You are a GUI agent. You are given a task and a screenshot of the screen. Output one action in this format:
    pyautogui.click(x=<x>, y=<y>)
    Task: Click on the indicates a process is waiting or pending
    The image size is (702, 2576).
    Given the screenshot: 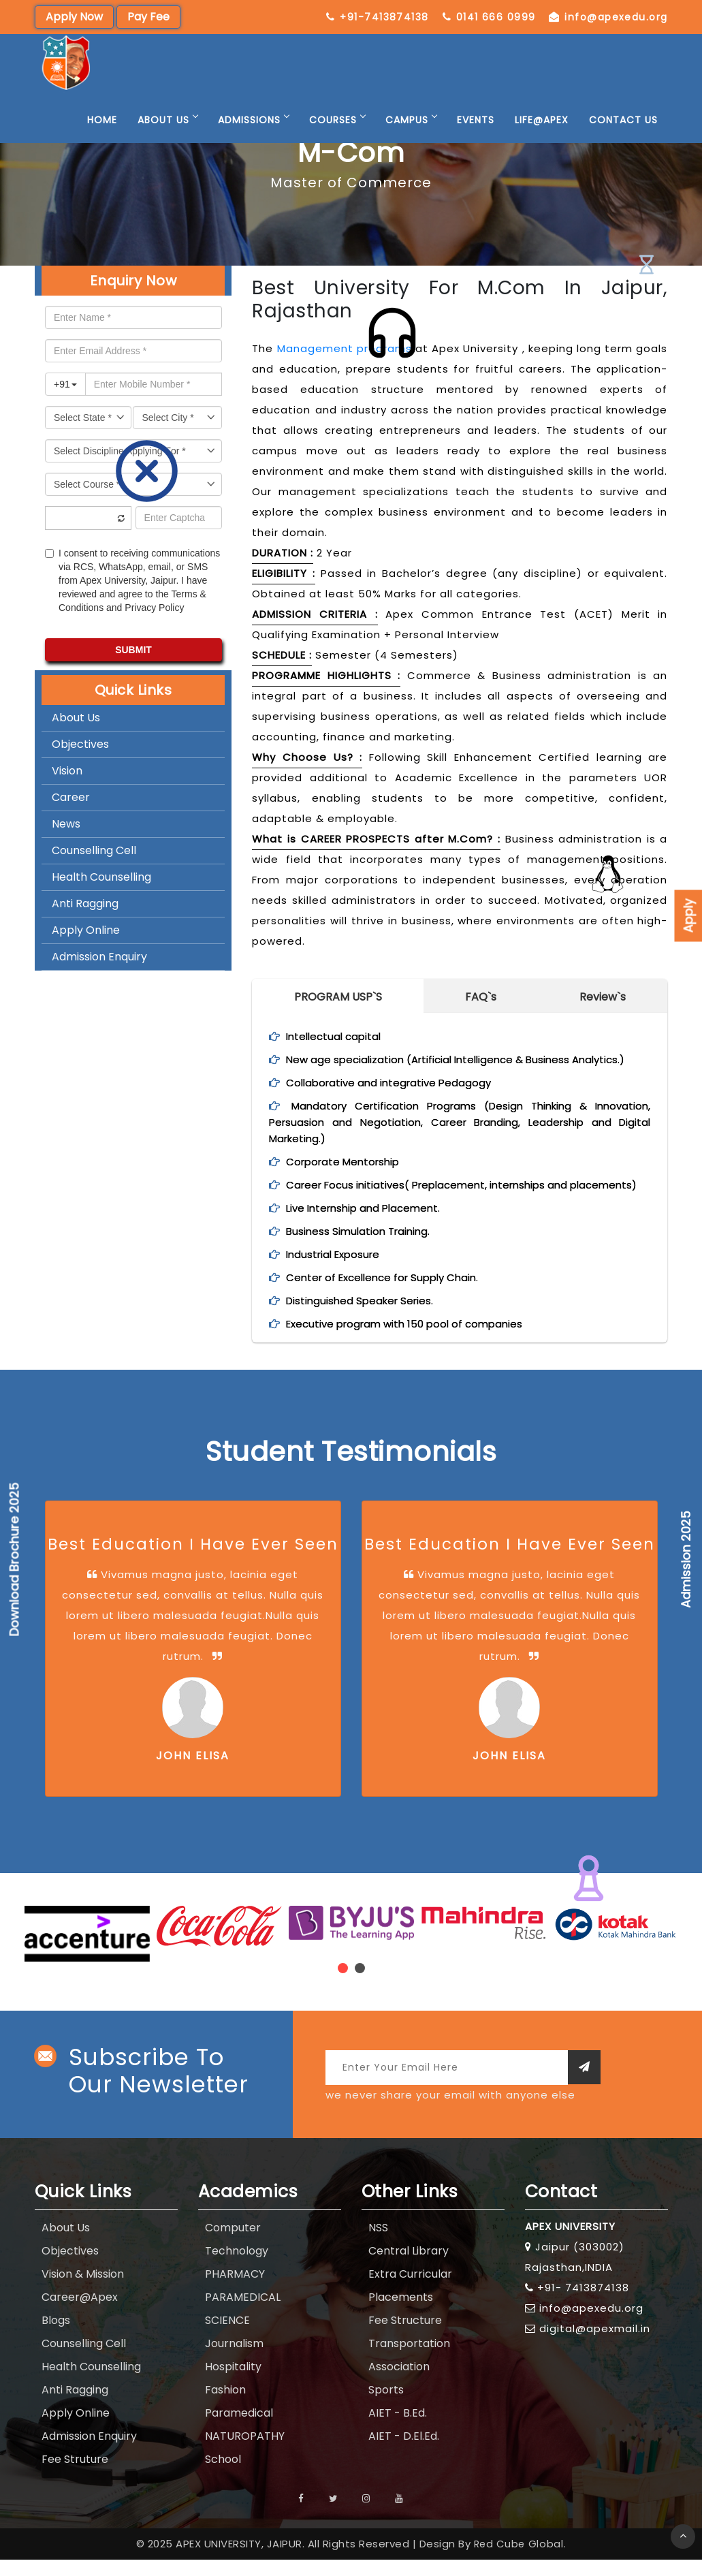 What is the action you would take?
    pyautogui.click(x=646, y=264)
    